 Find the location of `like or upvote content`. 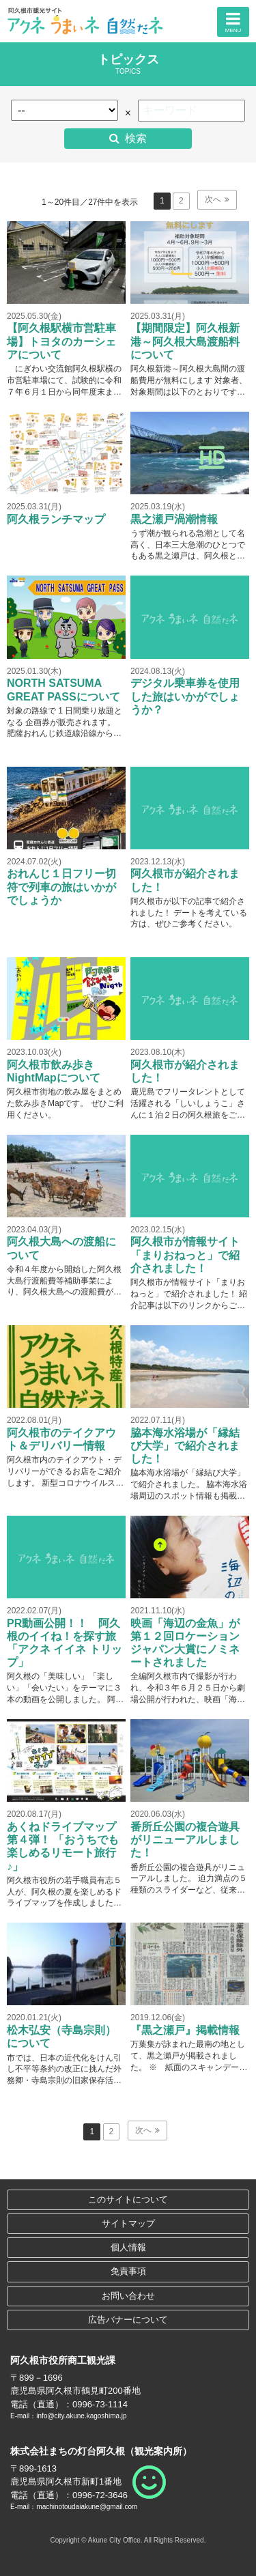

like or upvote content is located at coordinates (117, 1939).